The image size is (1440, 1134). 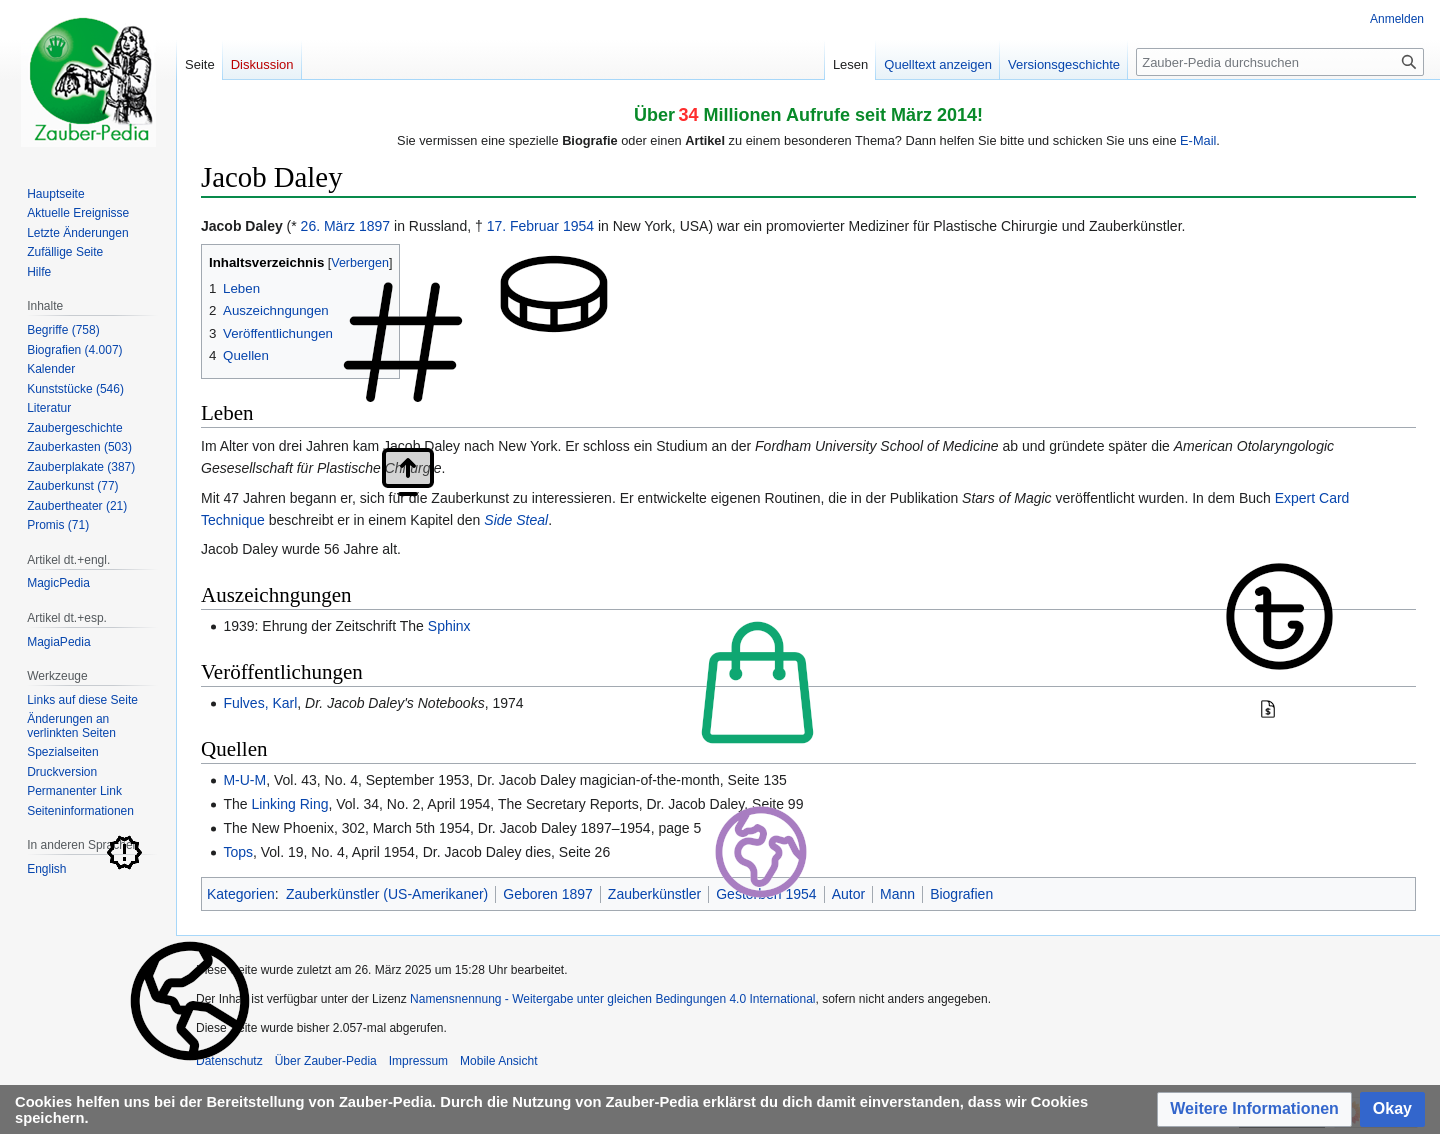 I want to click on view amount in bangladeshi taka, so click(x=1279, y=616).